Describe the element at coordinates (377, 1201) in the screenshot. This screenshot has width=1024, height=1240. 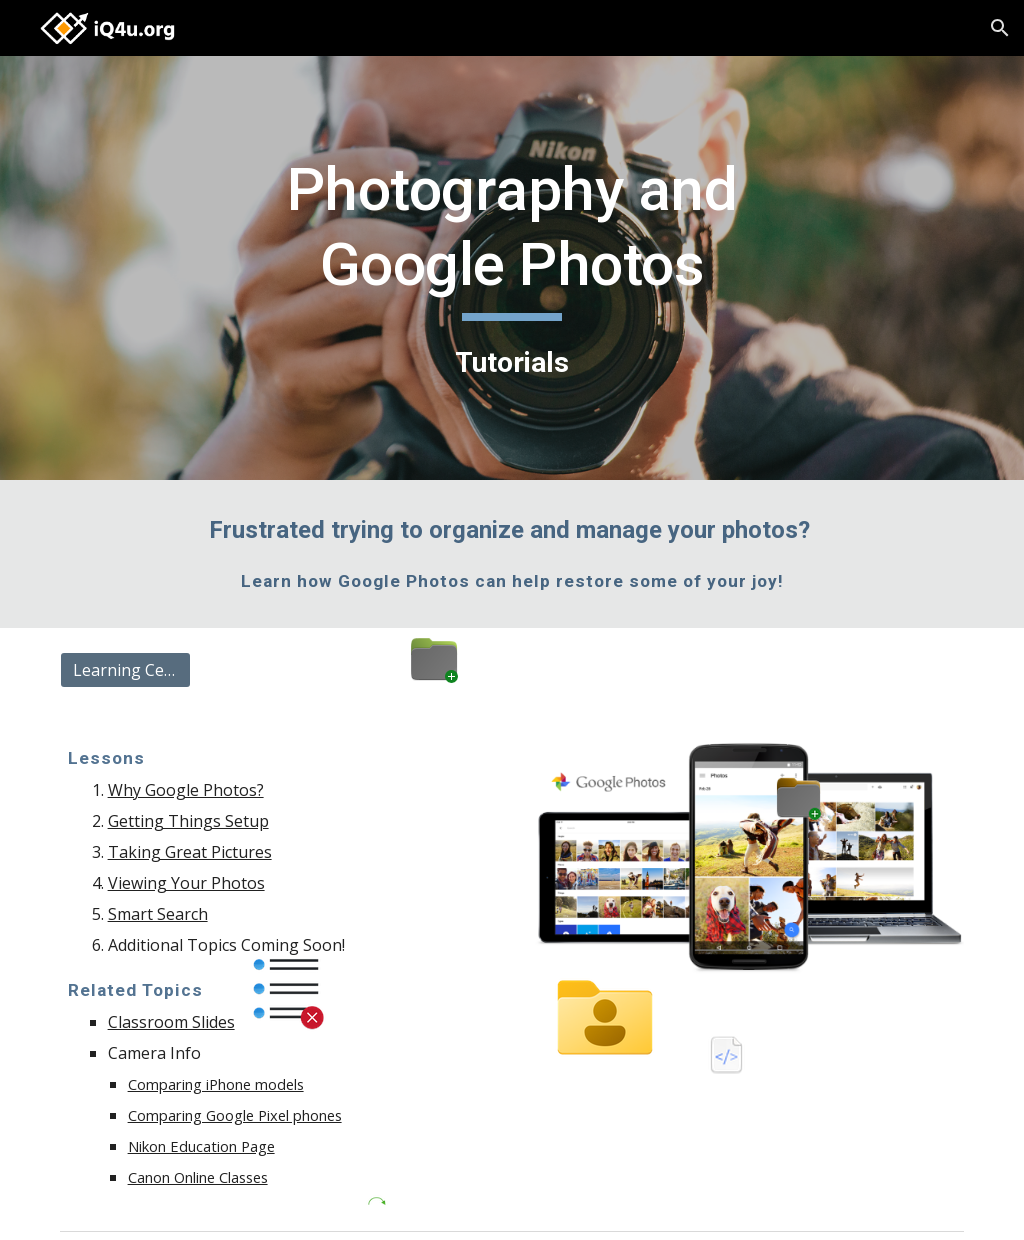
I see `redo the last undone action` at that location.